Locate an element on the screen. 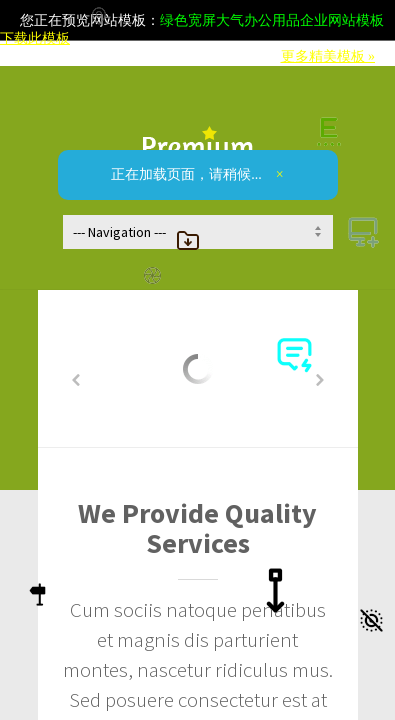 Image resolution: width=395 pixels, height=720 pixels. move item down in a list or queue is located at coordinates (275, 590).